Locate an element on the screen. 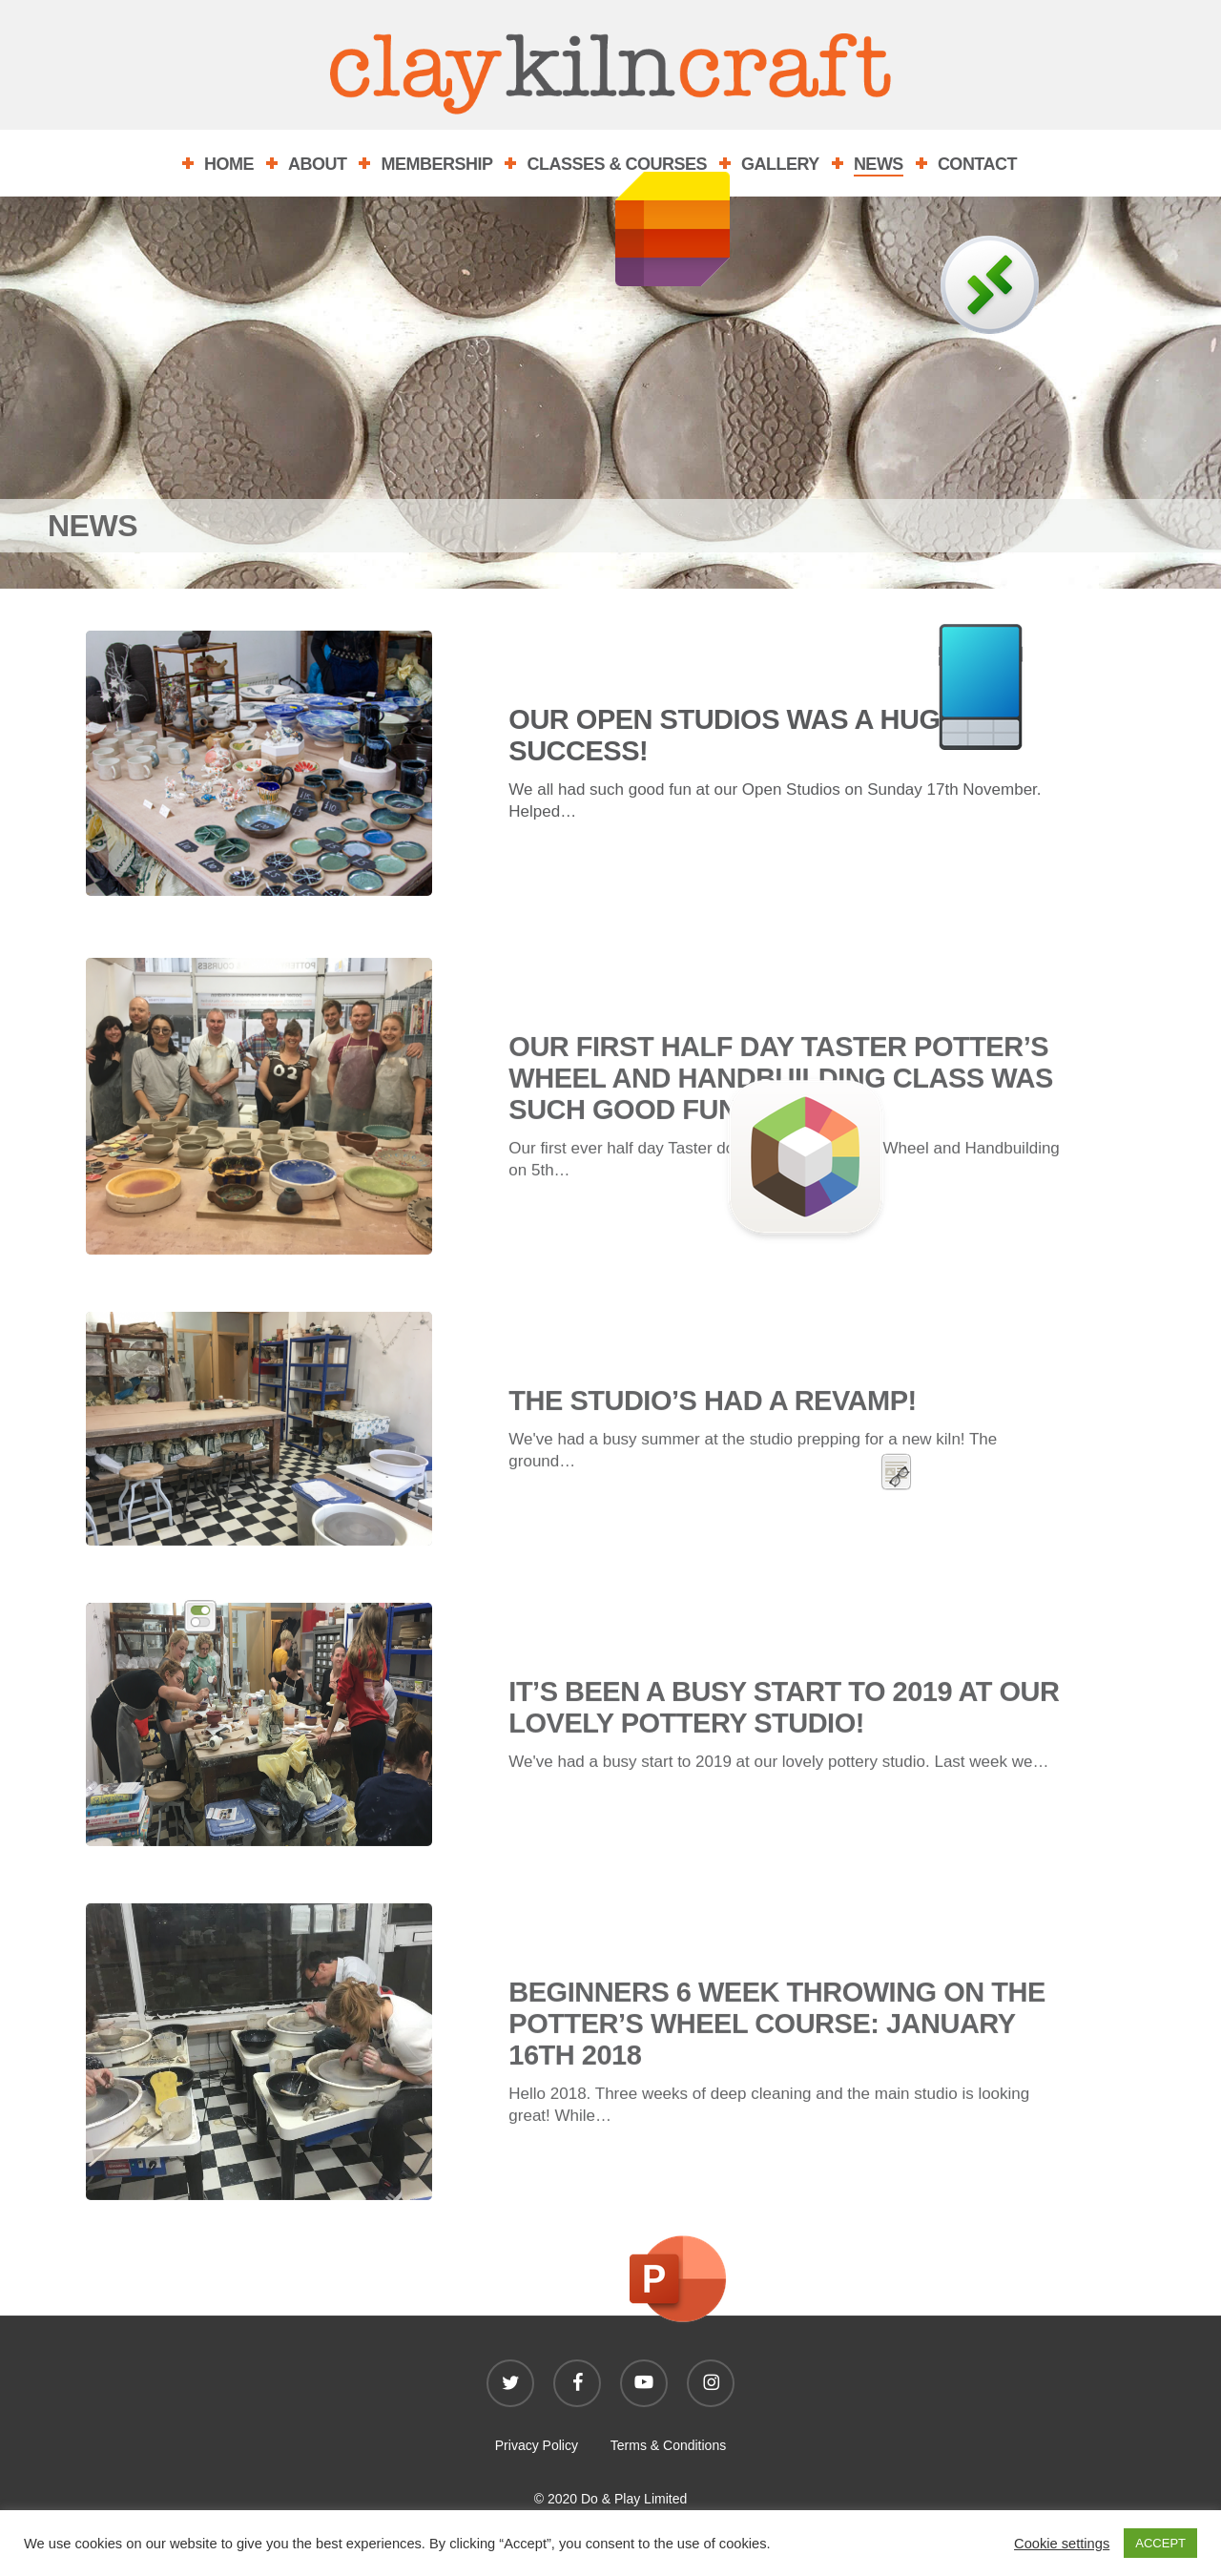  access mobile device settings is located at coordinates (981, 687).